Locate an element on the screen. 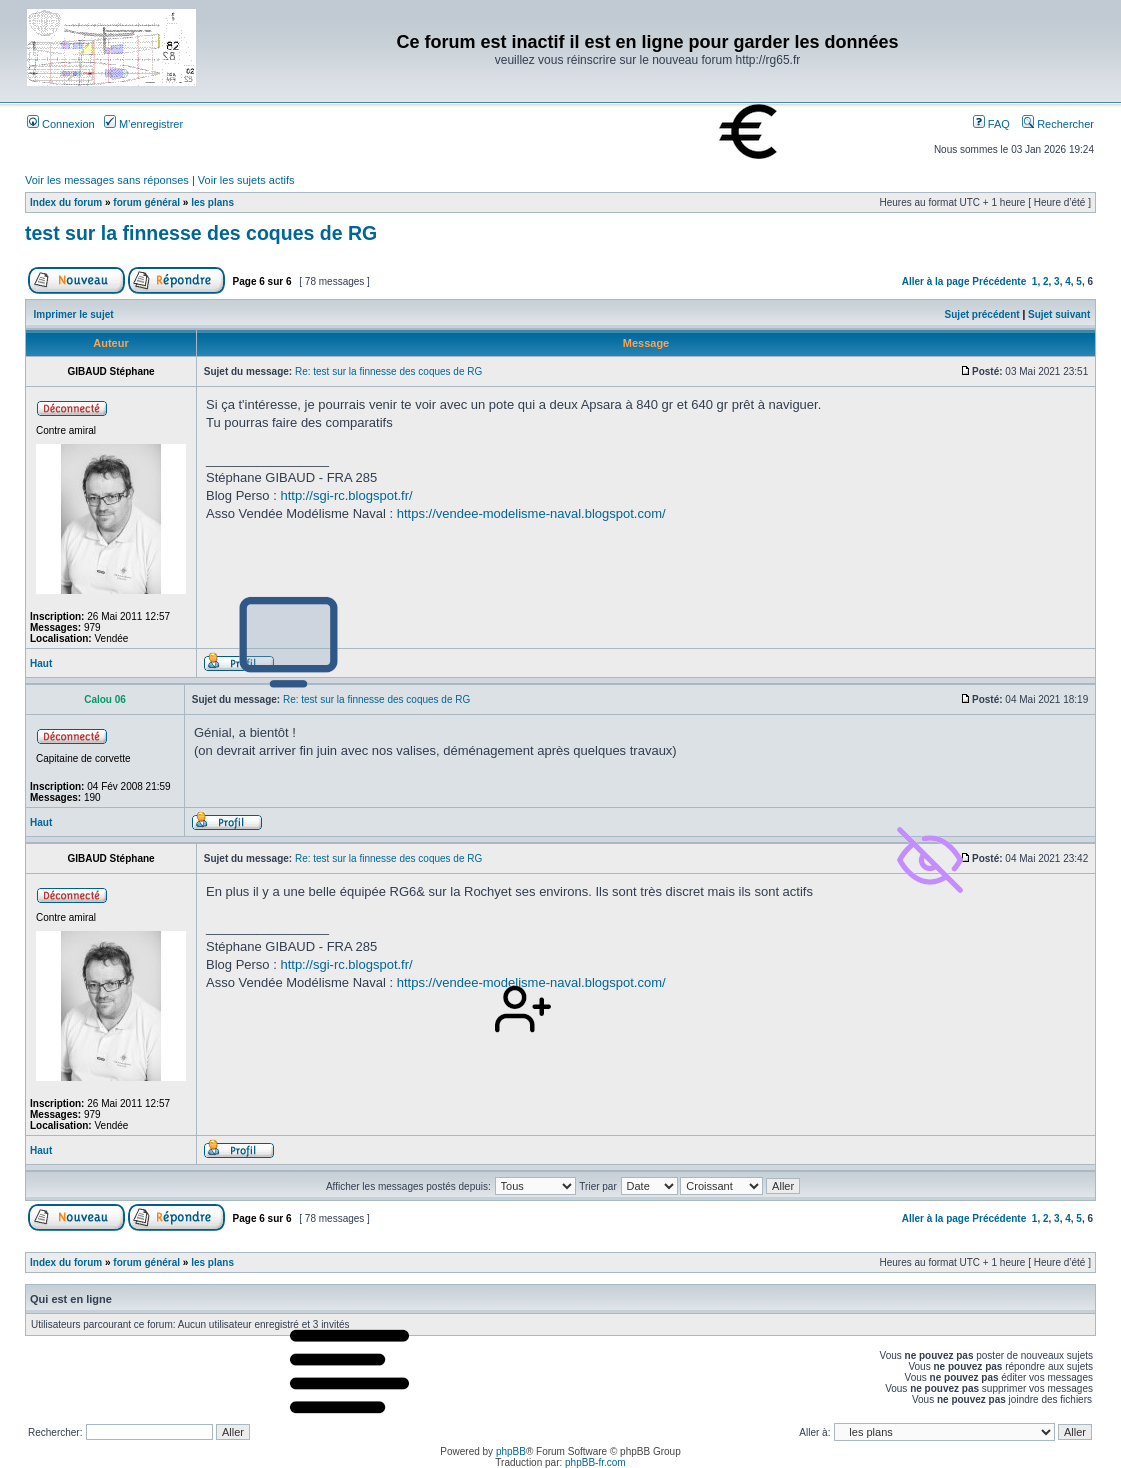 This screenshot has width=1121, height=1468. hide password or sensitive content is located at coordinates (930, 860).